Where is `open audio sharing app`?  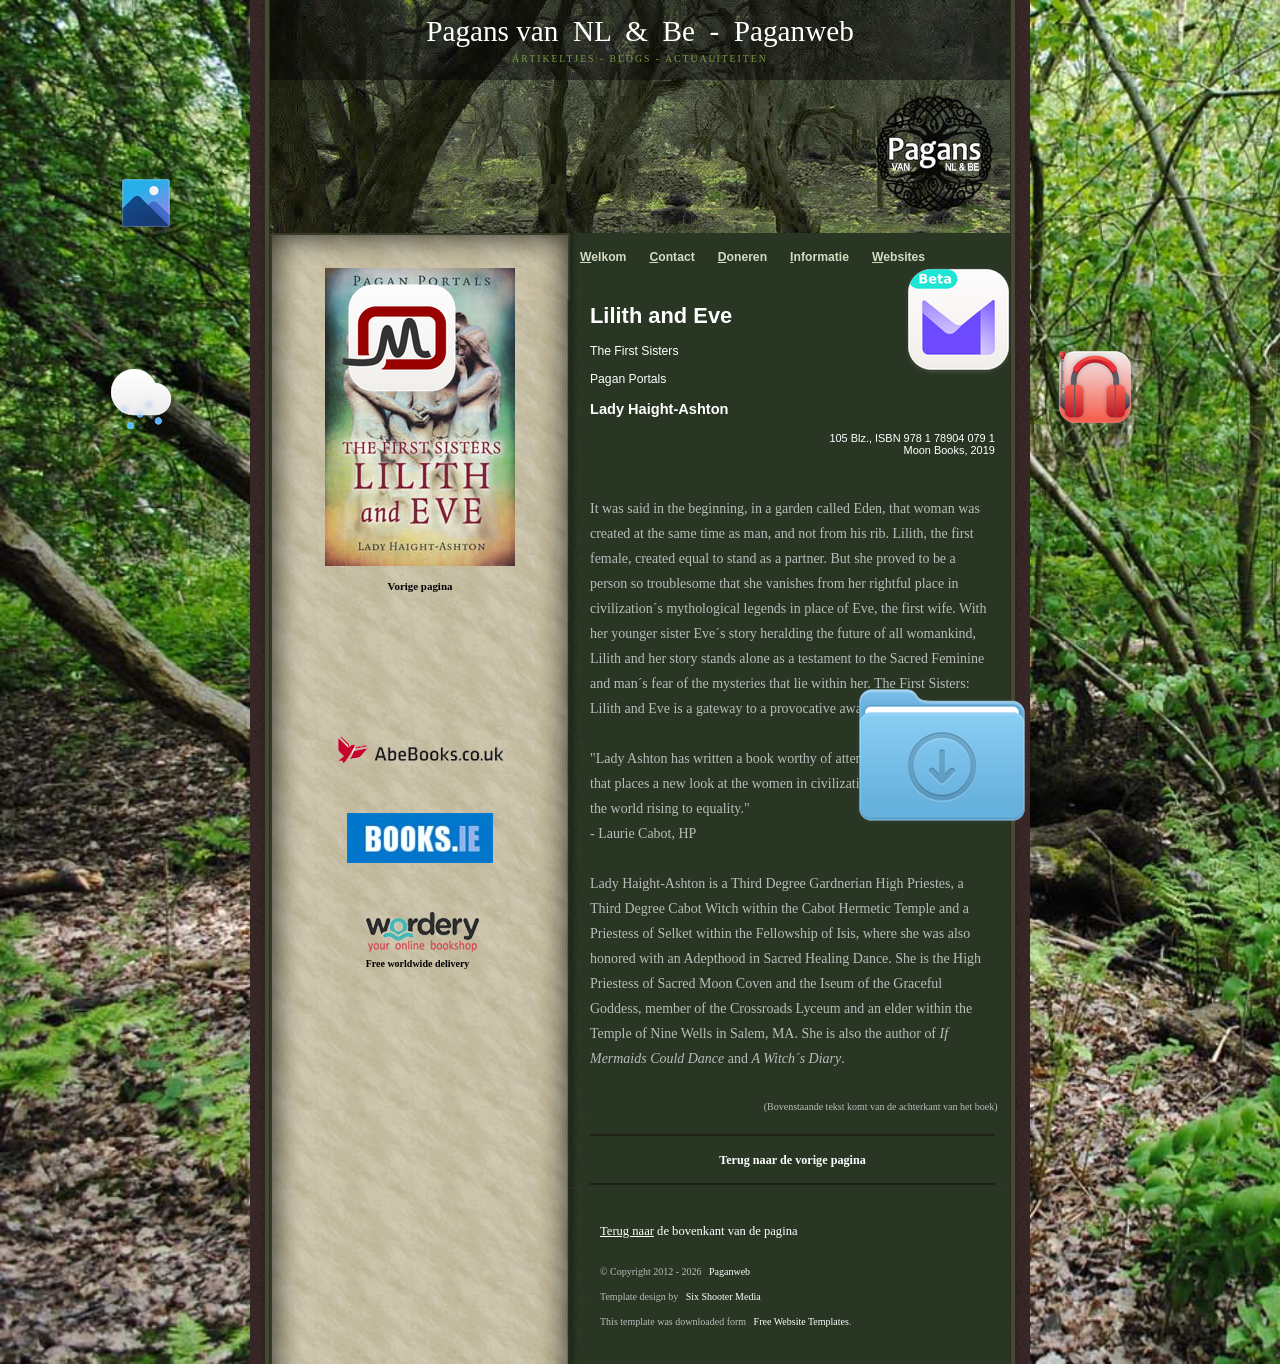
open audio sharing app is located at coordinates (1095, 387).